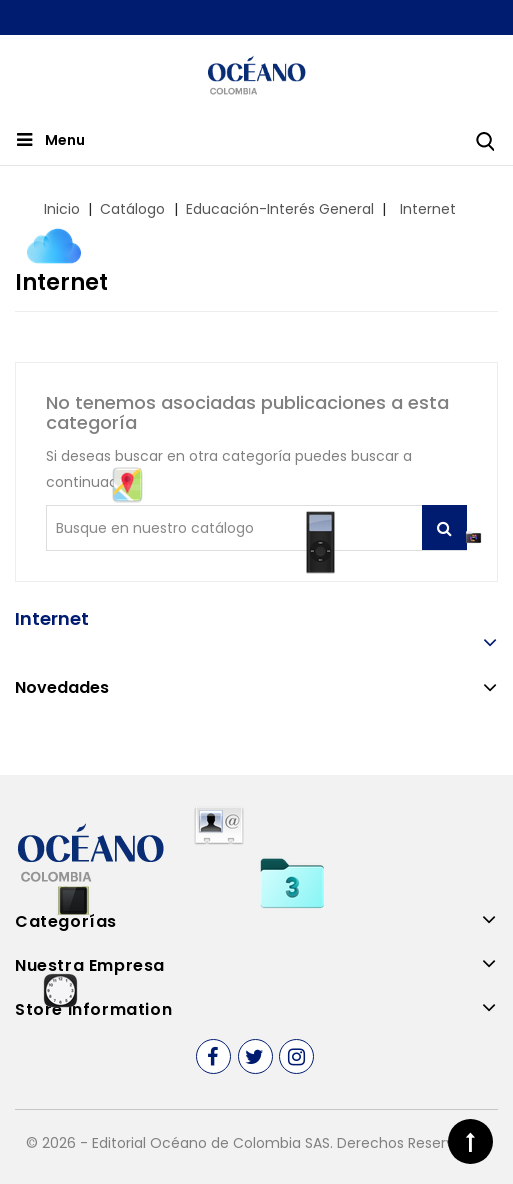 Image resolution: width=513 pixels, height=1184 pixels. I want to click on folder containing autodesk 3ds max project files, so click(292, 885).